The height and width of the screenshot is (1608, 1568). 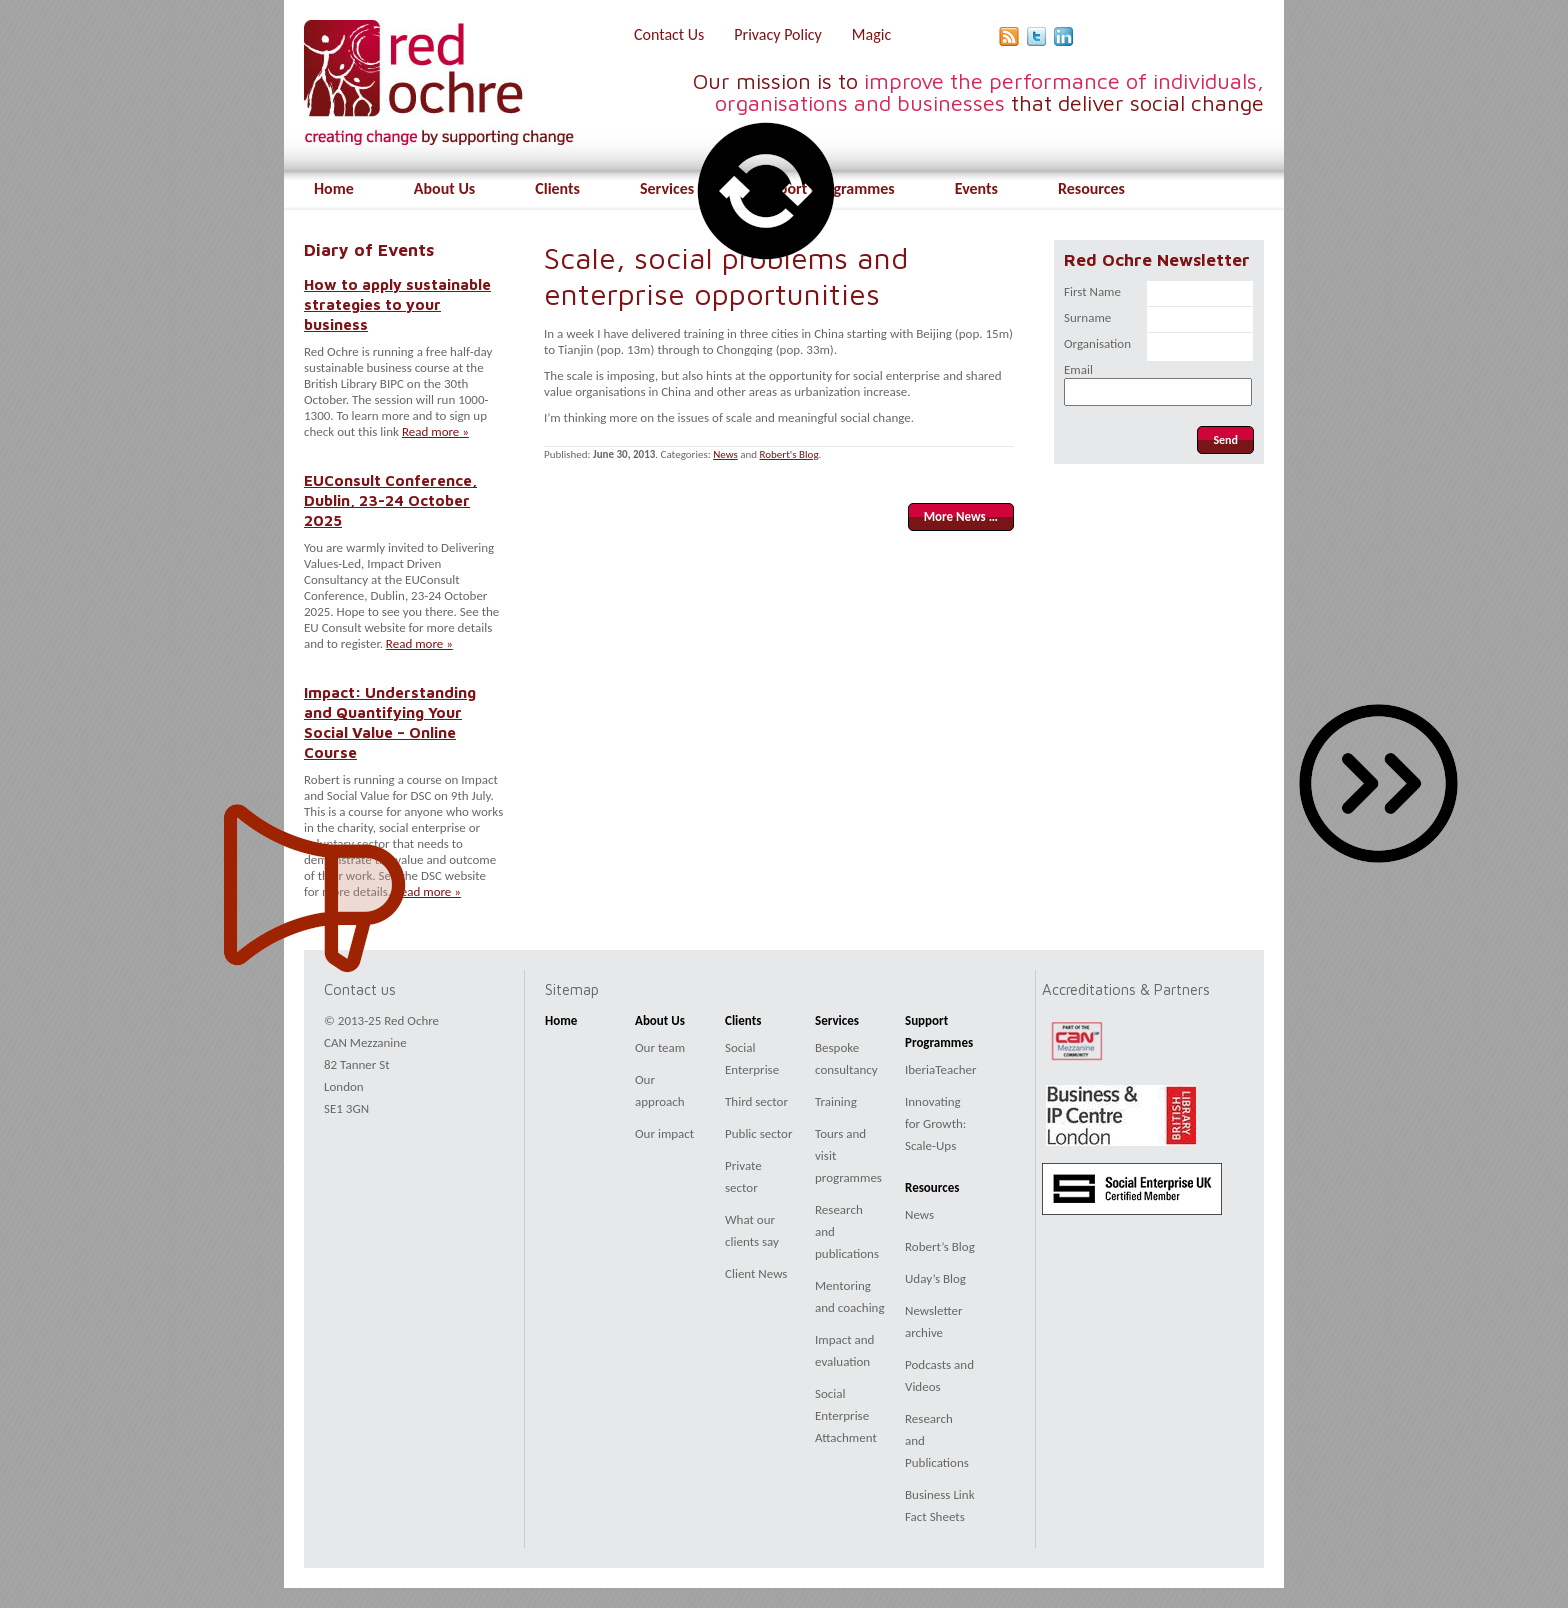 I want to click on sync data or refresh content, so click(x=766, y=191).